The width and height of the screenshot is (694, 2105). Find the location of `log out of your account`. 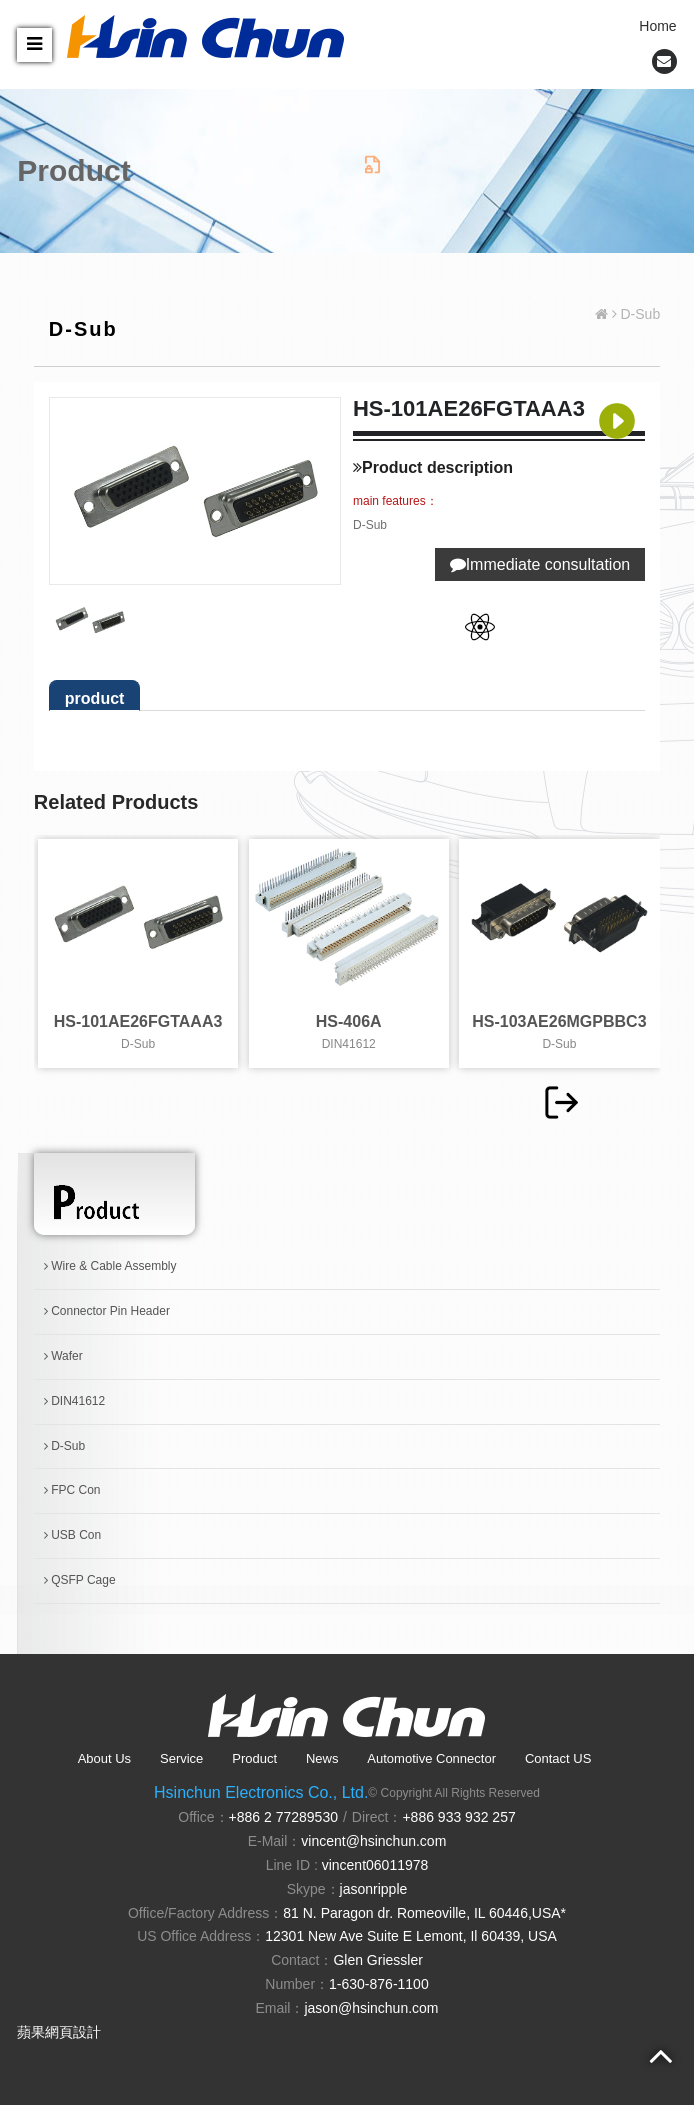

log out of your account is located at coordinates (561, 1102).